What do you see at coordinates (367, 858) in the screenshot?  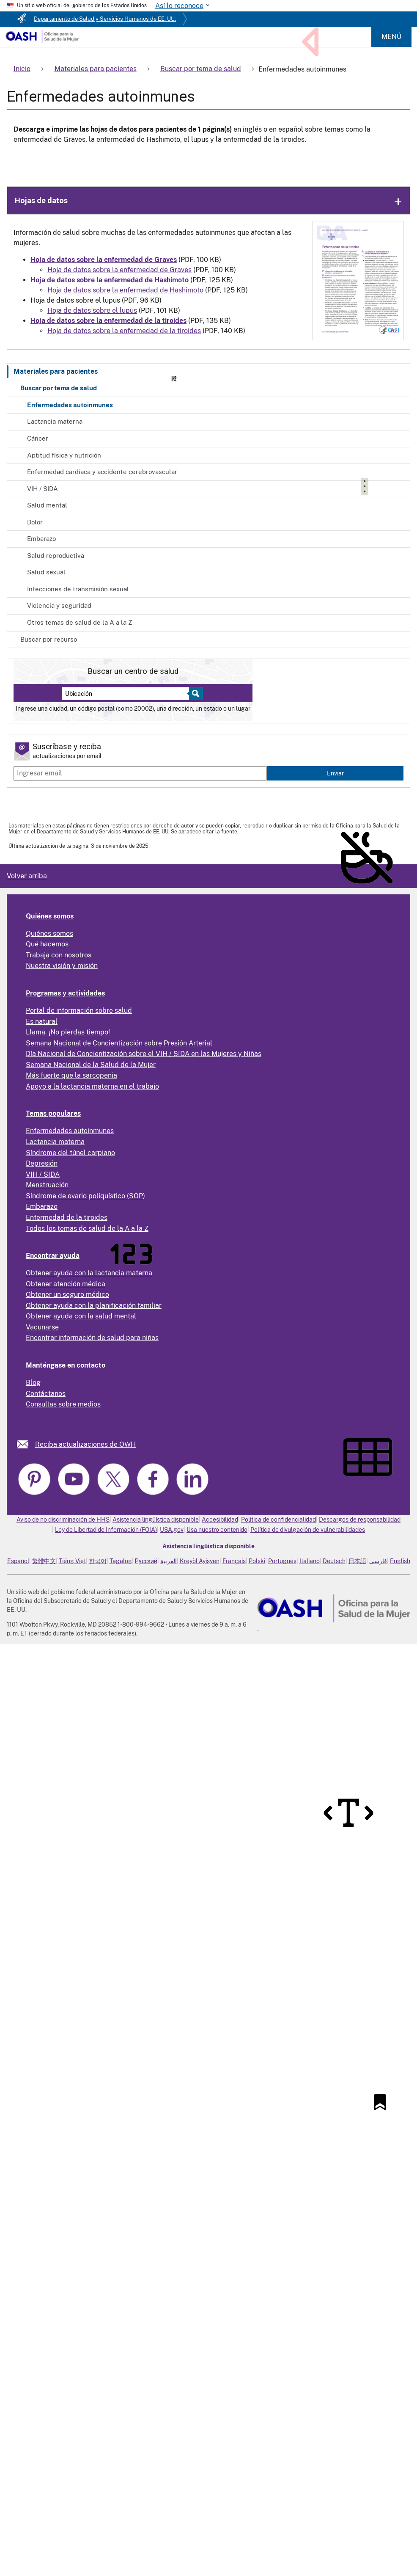 I see `disable coffee break reminder` at bounding box center [367, 858].